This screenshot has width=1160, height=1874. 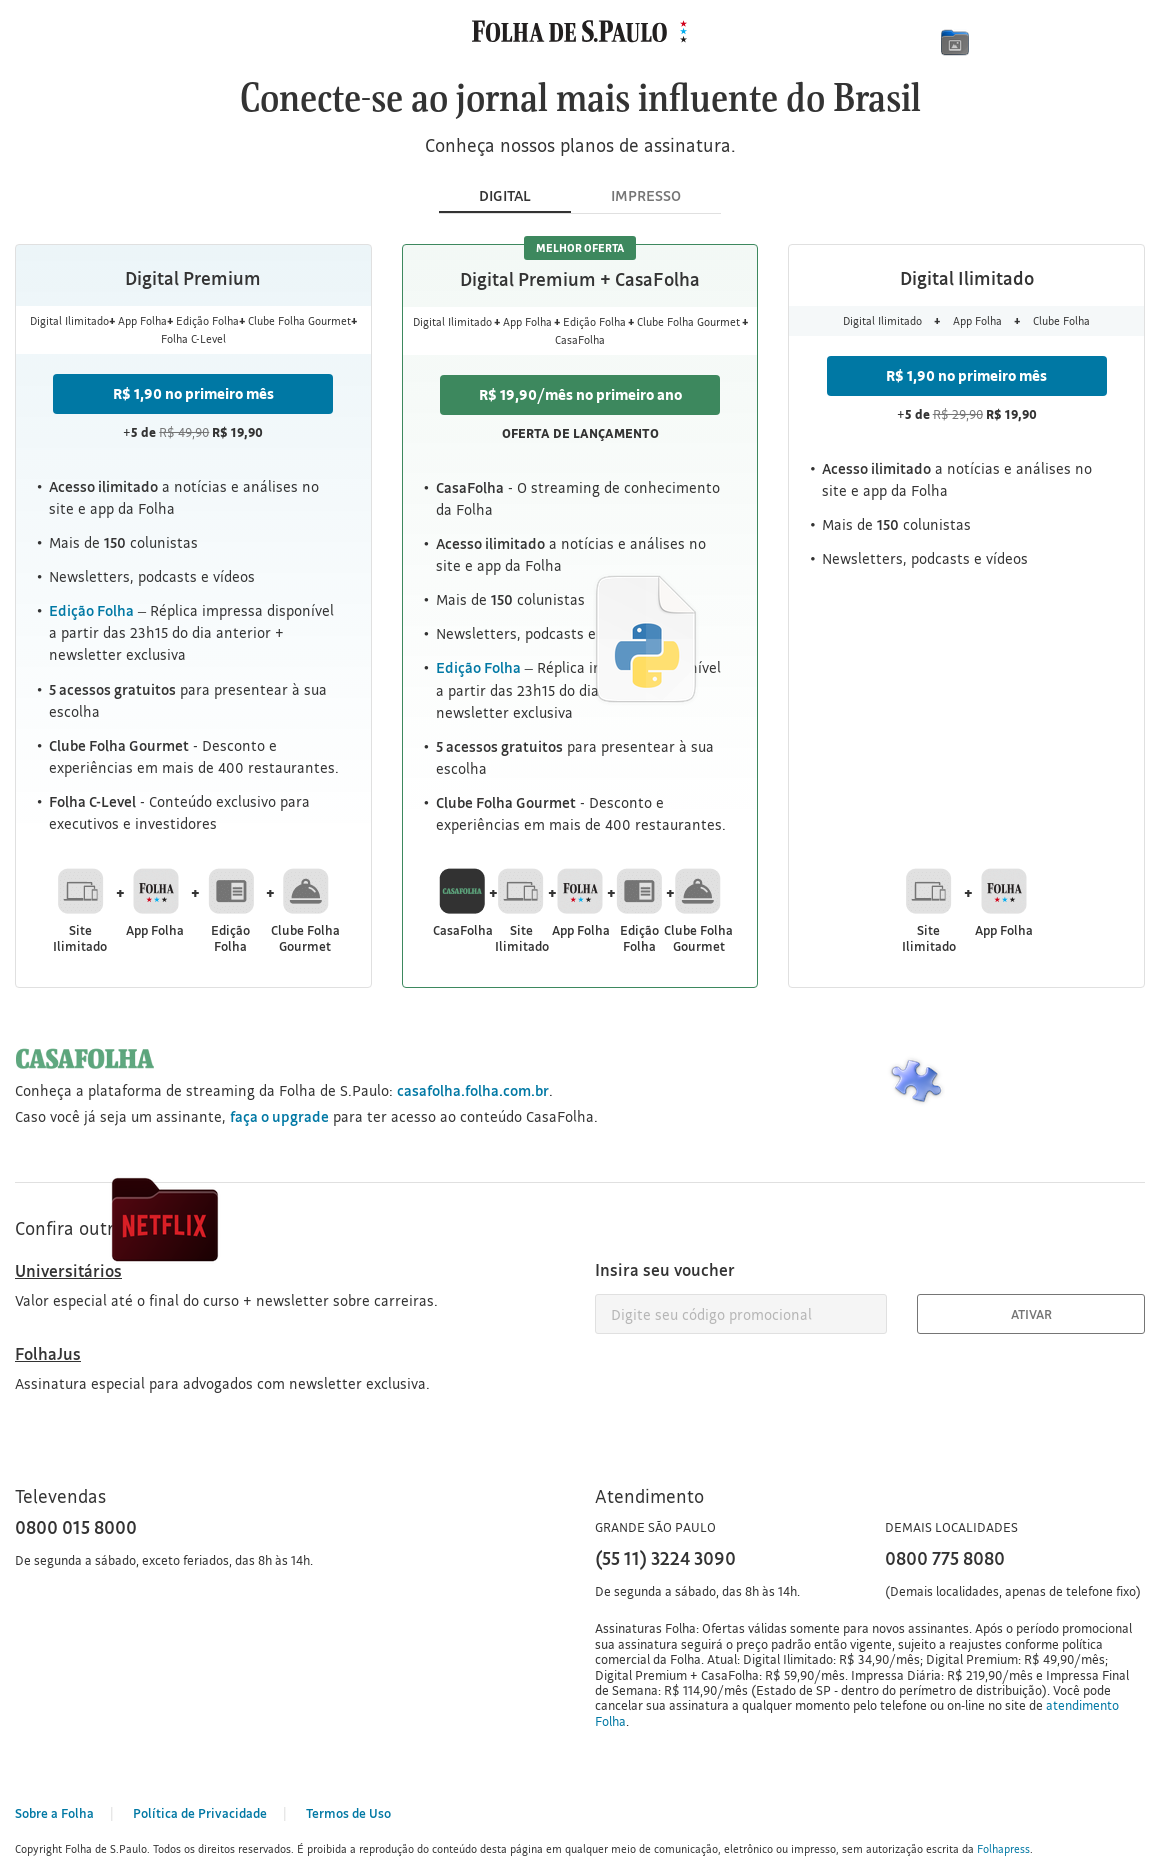 I want to click on open your pictures folder, so click(x=955, y=42).